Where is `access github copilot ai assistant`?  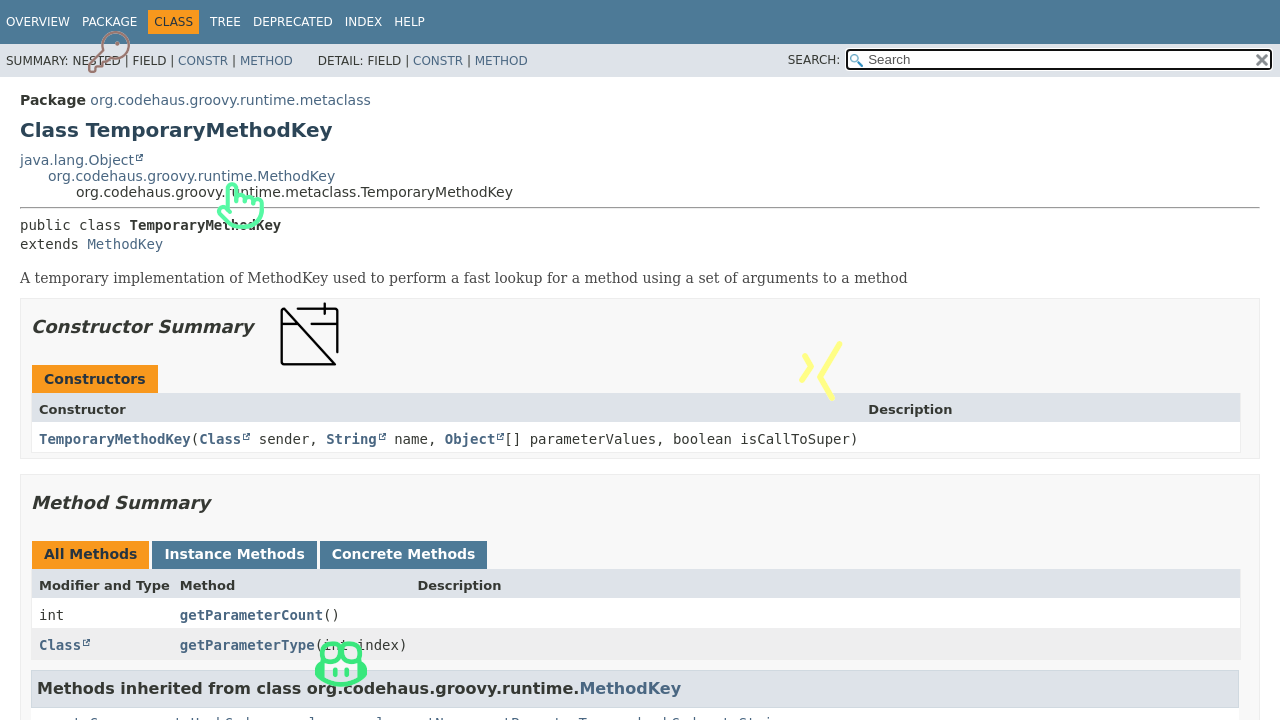 access github copilot ai assistant is located at coordinates (341, 664).